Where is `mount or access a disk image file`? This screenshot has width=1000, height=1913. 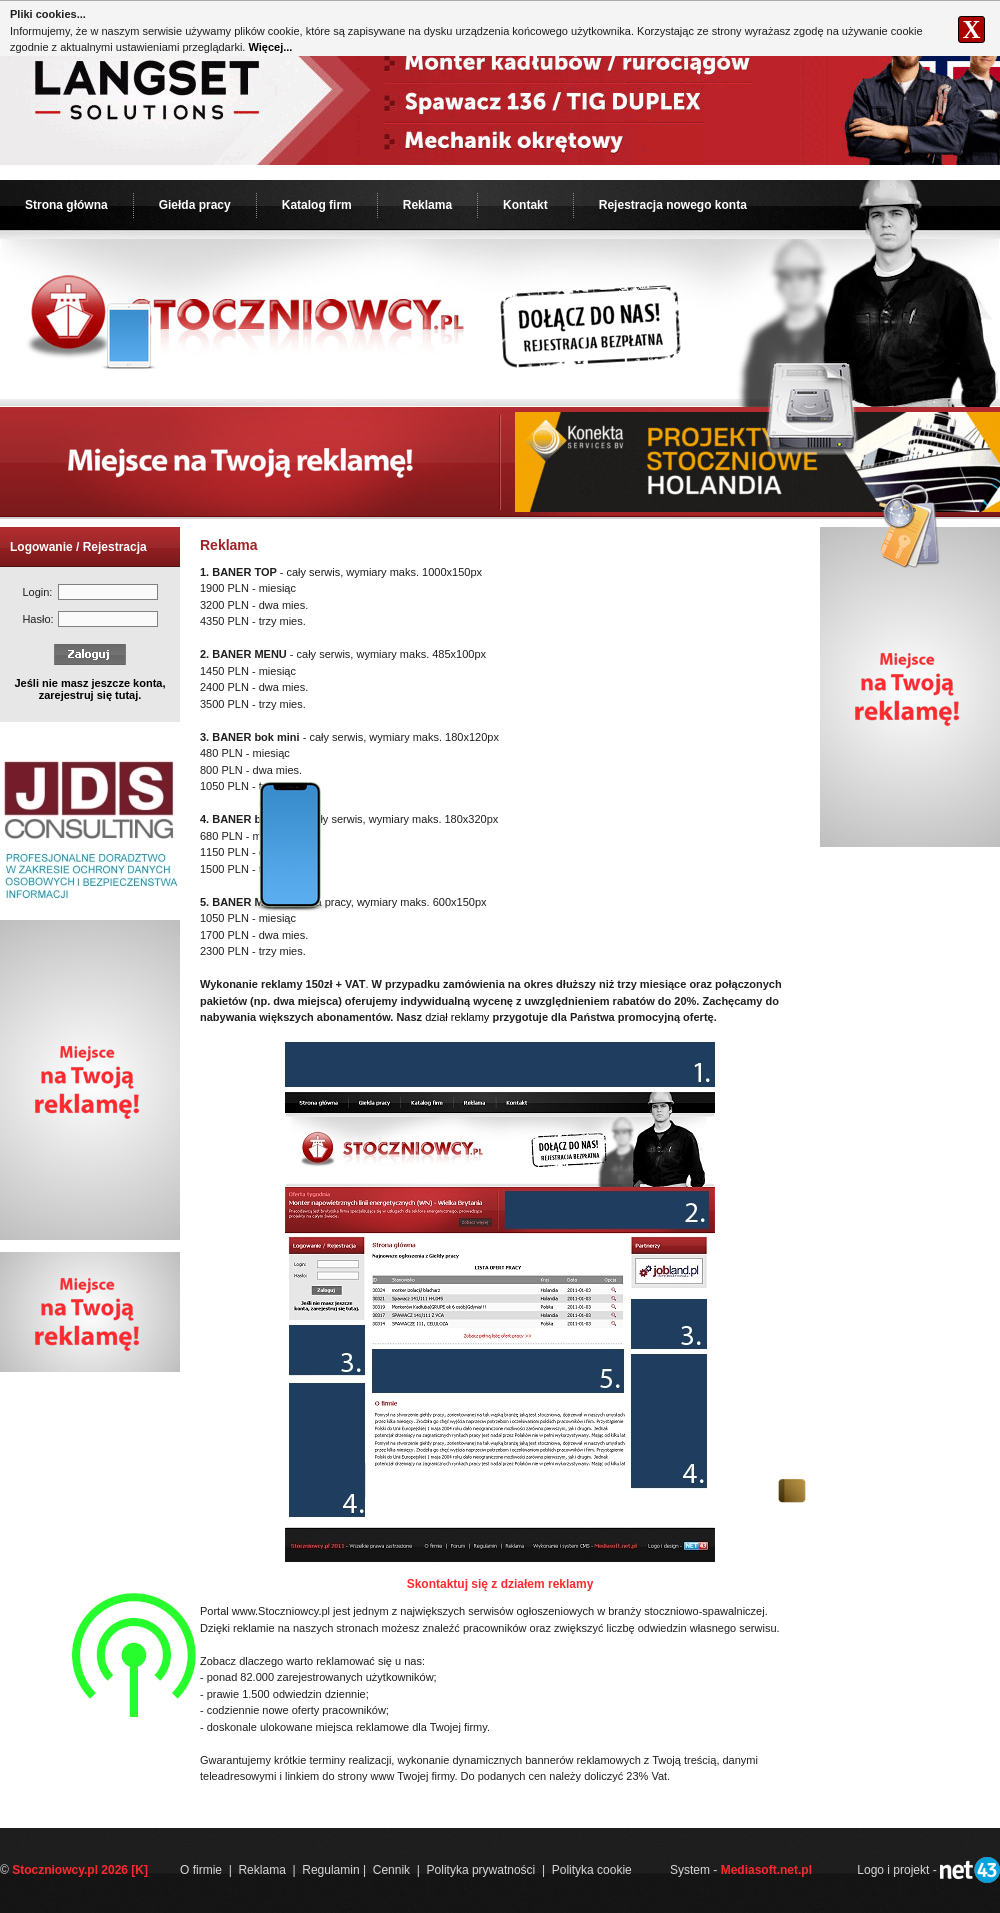
mount or access a disk image file is located at coordinates (810, 406).